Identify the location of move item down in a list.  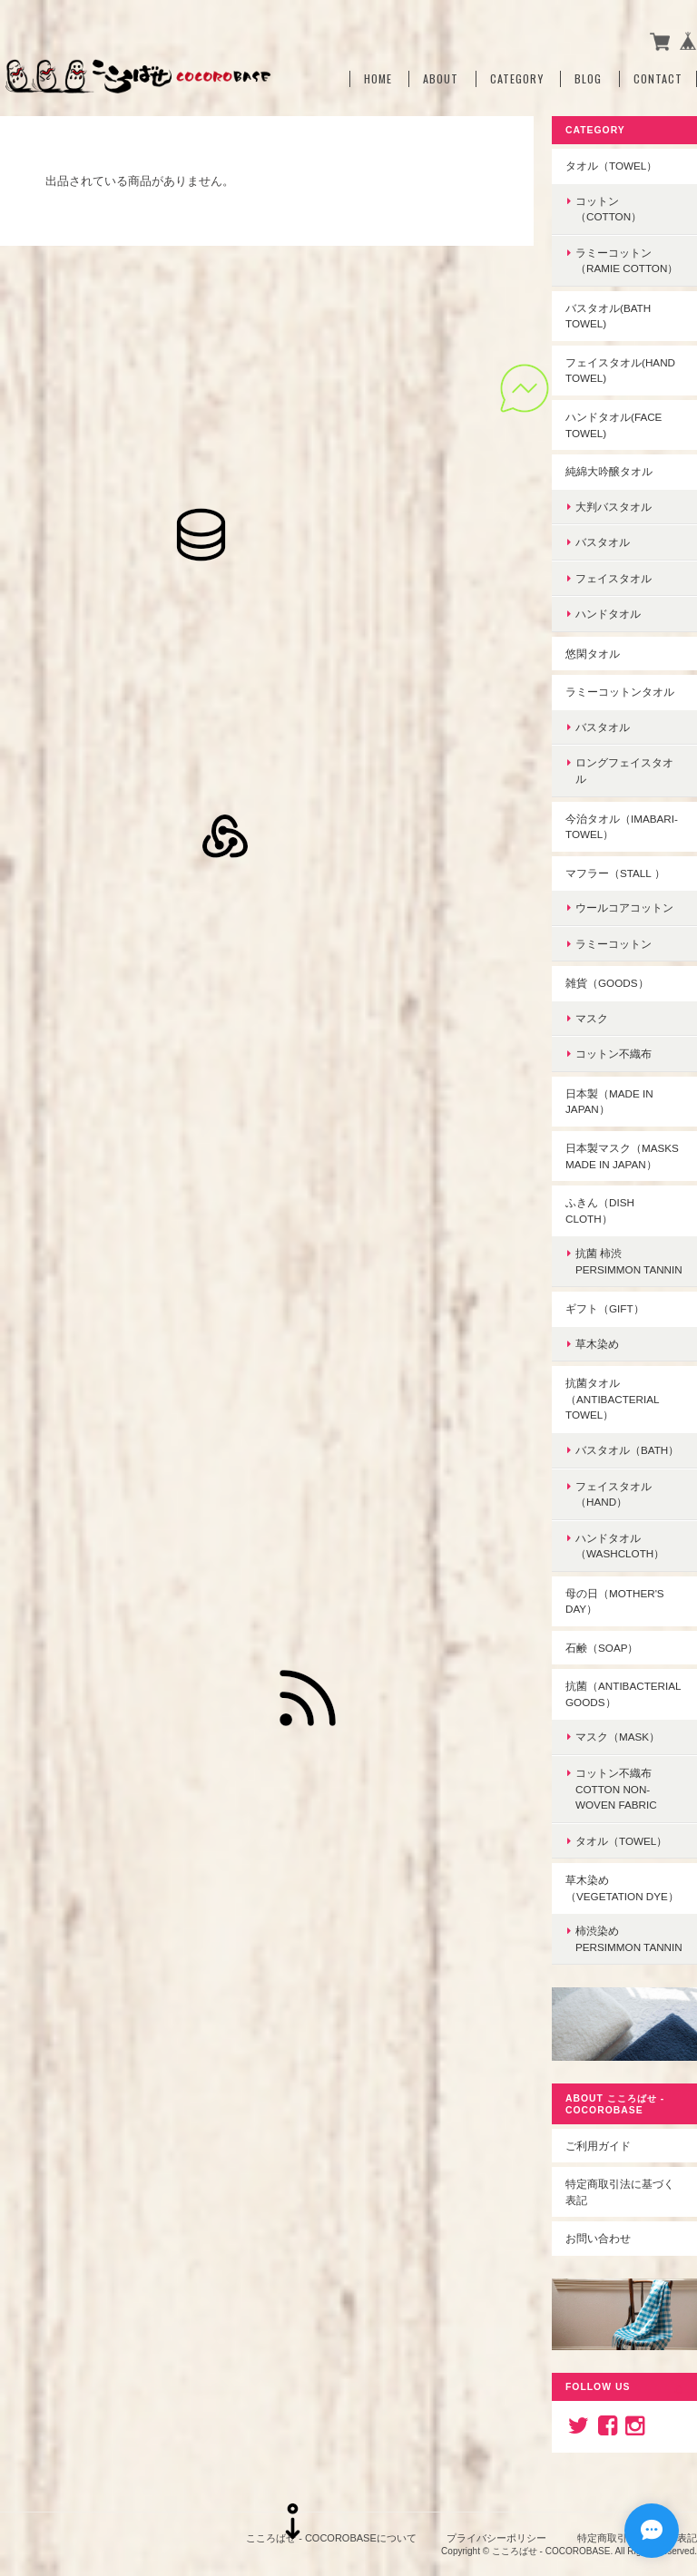
(292, 2521).